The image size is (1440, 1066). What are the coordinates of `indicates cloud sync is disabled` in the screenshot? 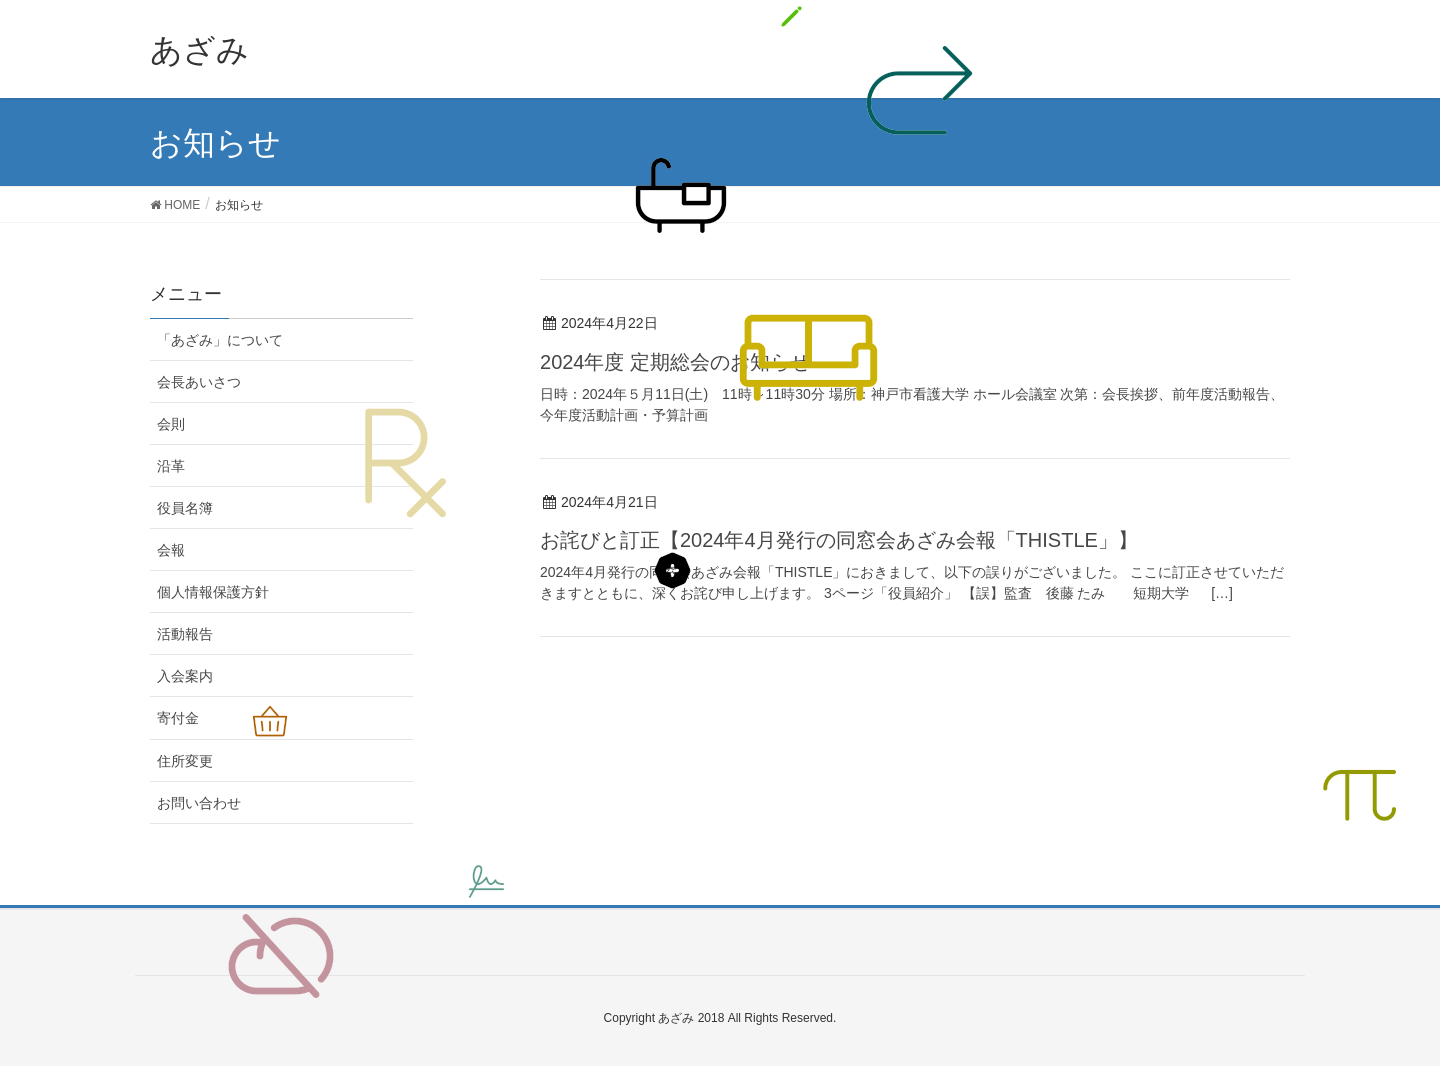 It's located at (281, 956).